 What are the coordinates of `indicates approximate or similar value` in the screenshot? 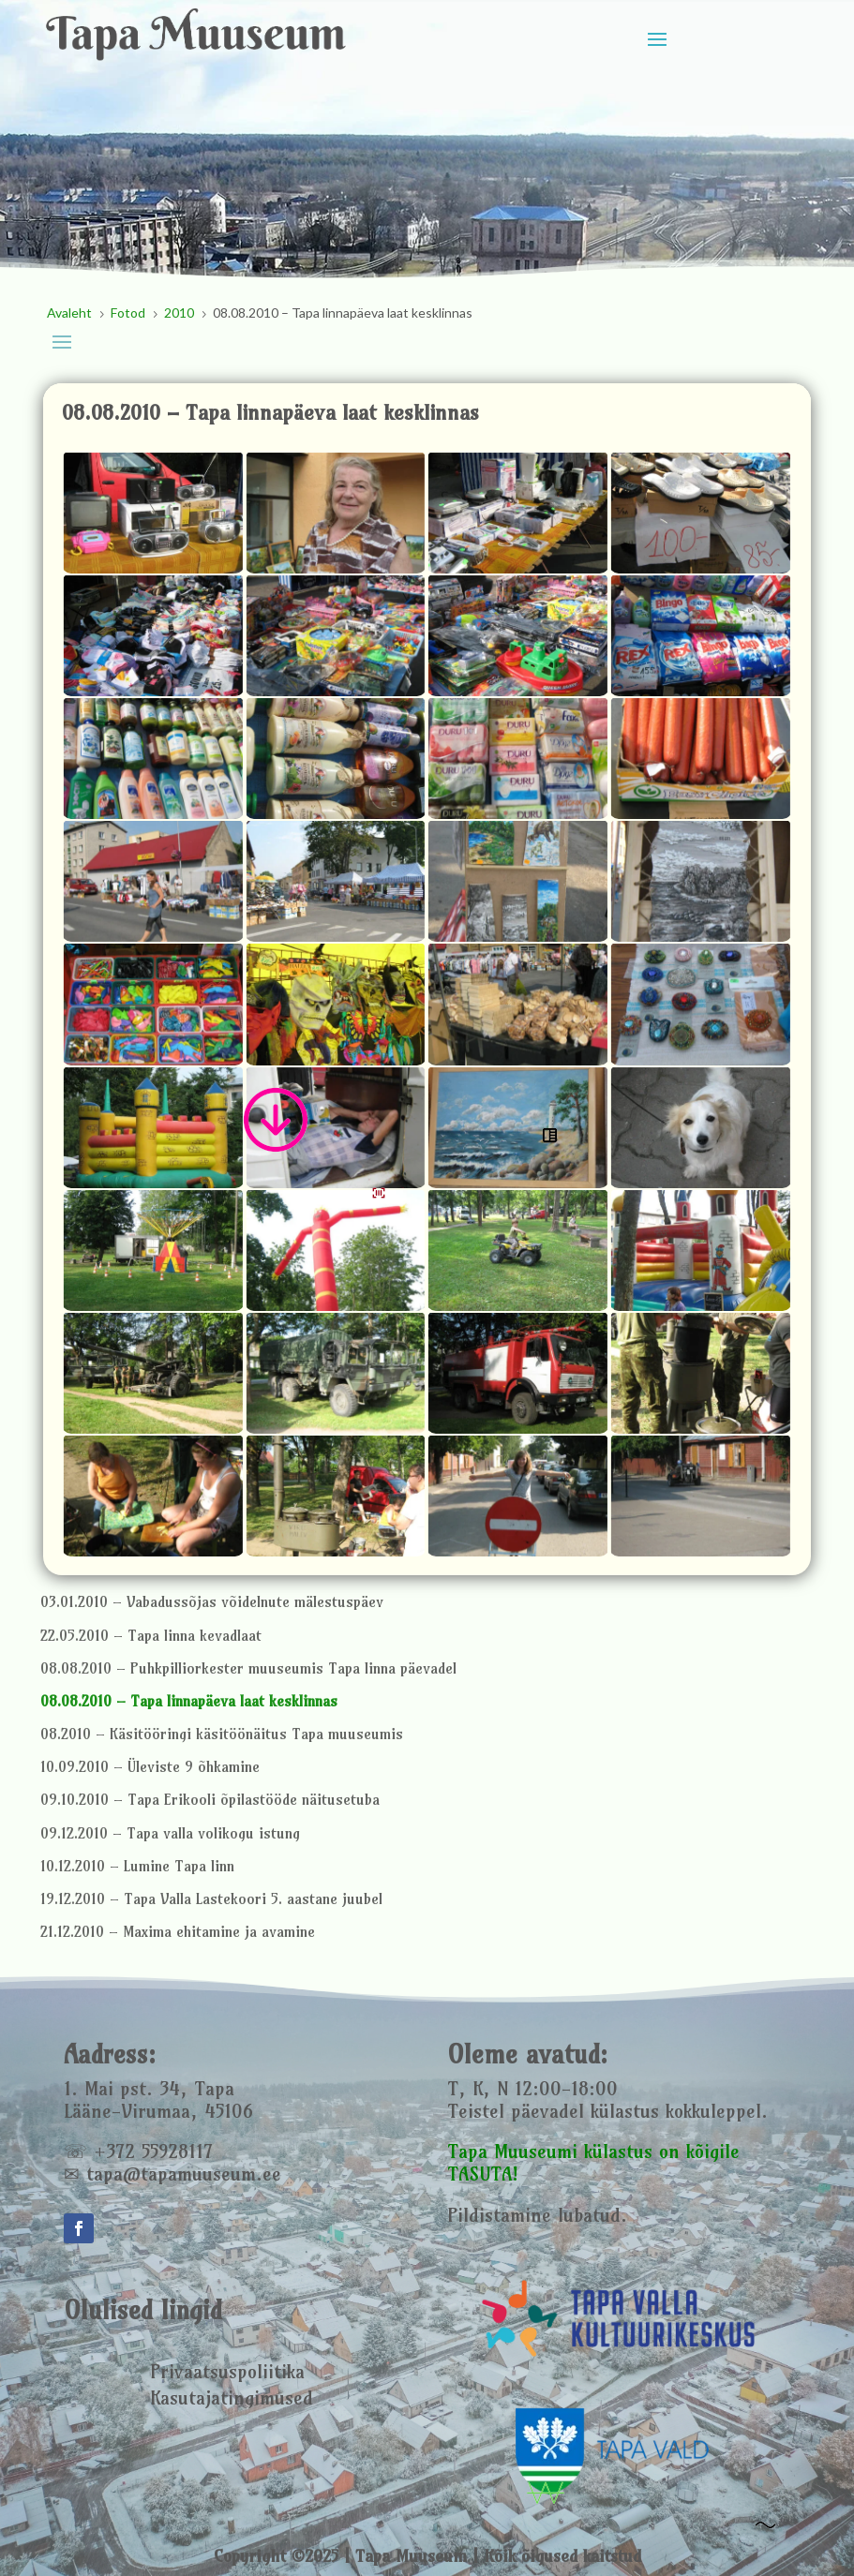 It's located at (765, 2524).